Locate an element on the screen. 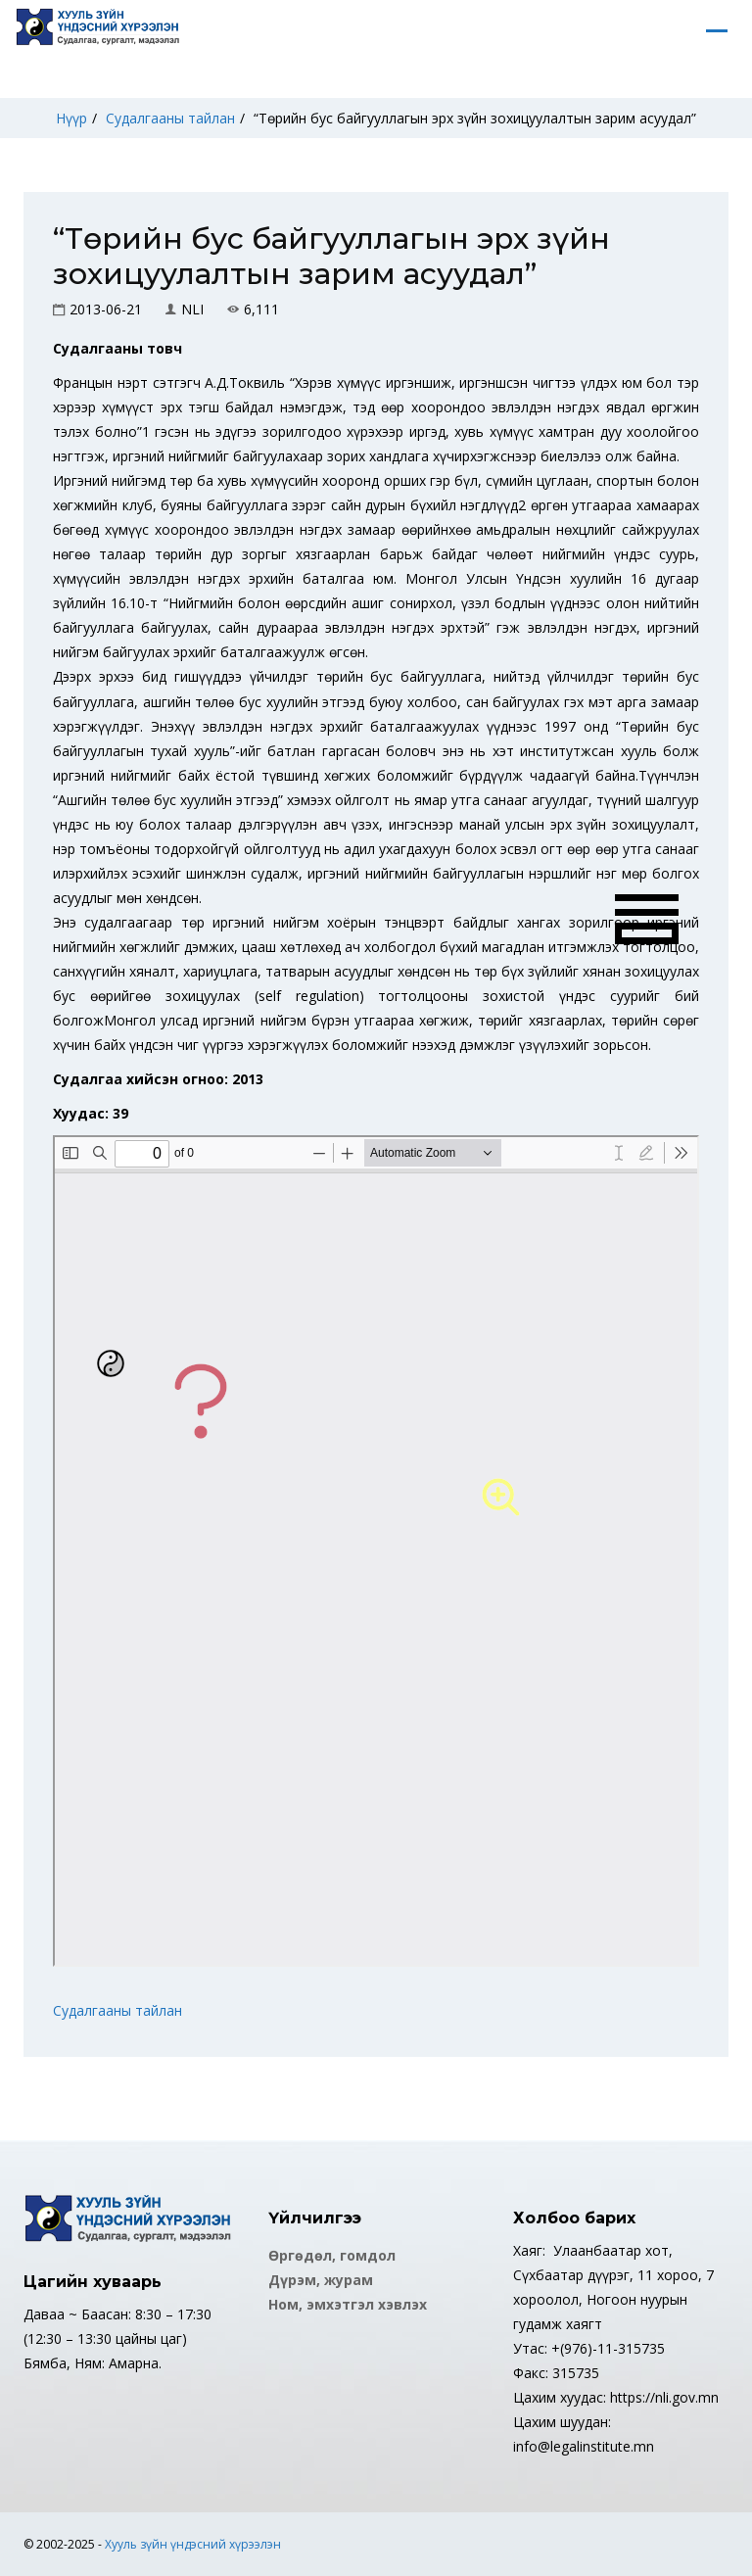 The height and width of the screenshot is (2576, 752). toggle balance or harmony mode is located at coordinates (111, 1363).